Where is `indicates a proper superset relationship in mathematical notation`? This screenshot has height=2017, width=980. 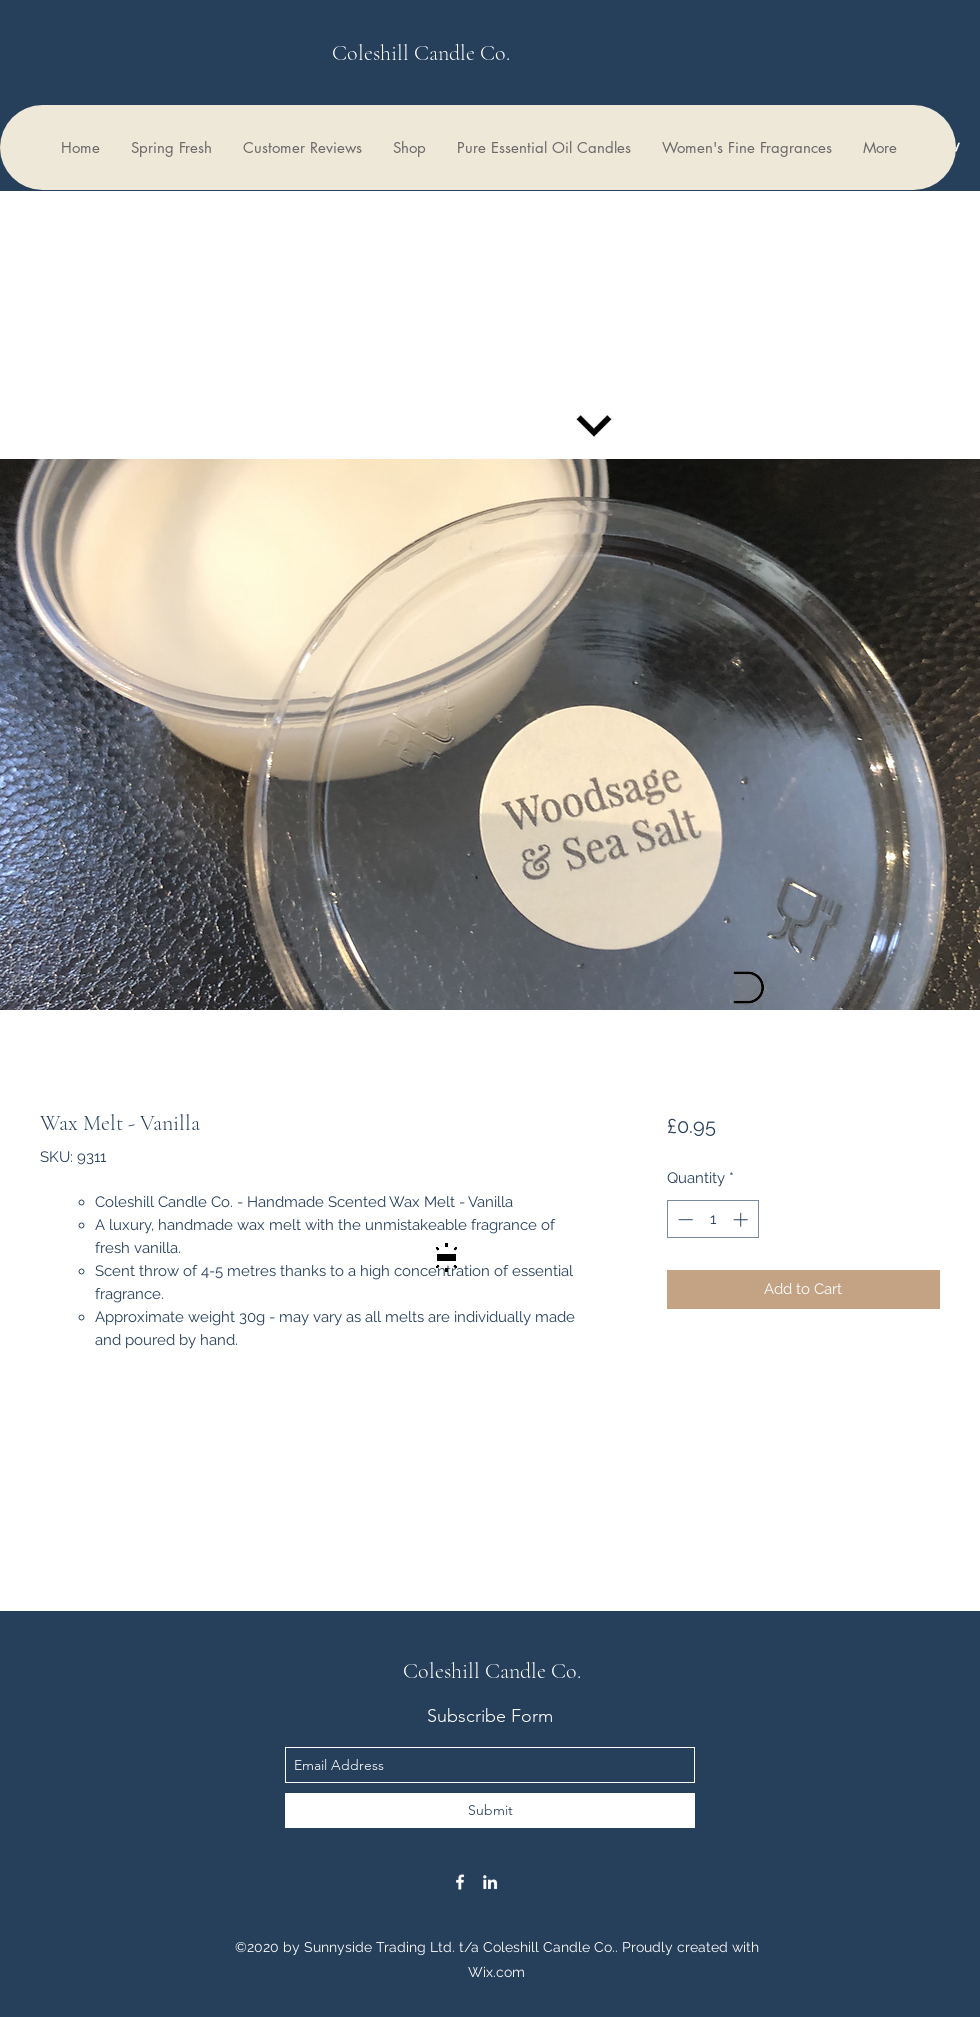
indicates a proper superset relationship in mathematical notation is located at coordinates (746, 987).